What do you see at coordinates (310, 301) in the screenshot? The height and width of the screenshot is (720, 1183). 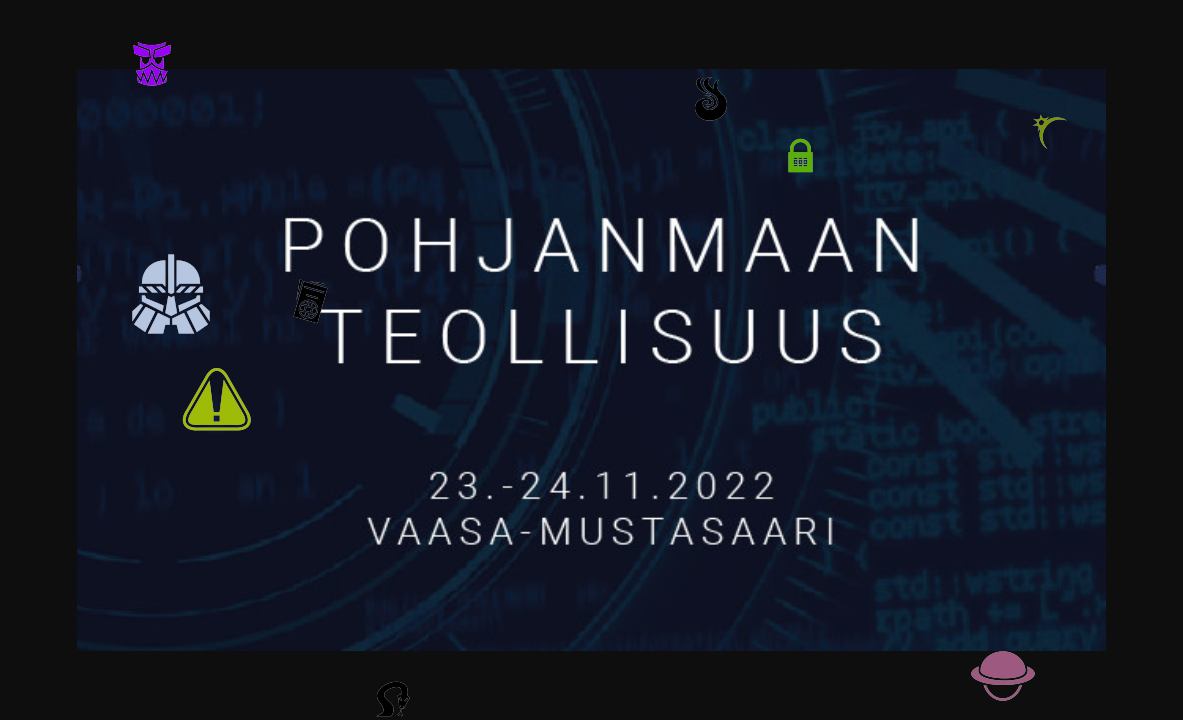 I see `view passport or travel documents` at bounding box center [310, 301].